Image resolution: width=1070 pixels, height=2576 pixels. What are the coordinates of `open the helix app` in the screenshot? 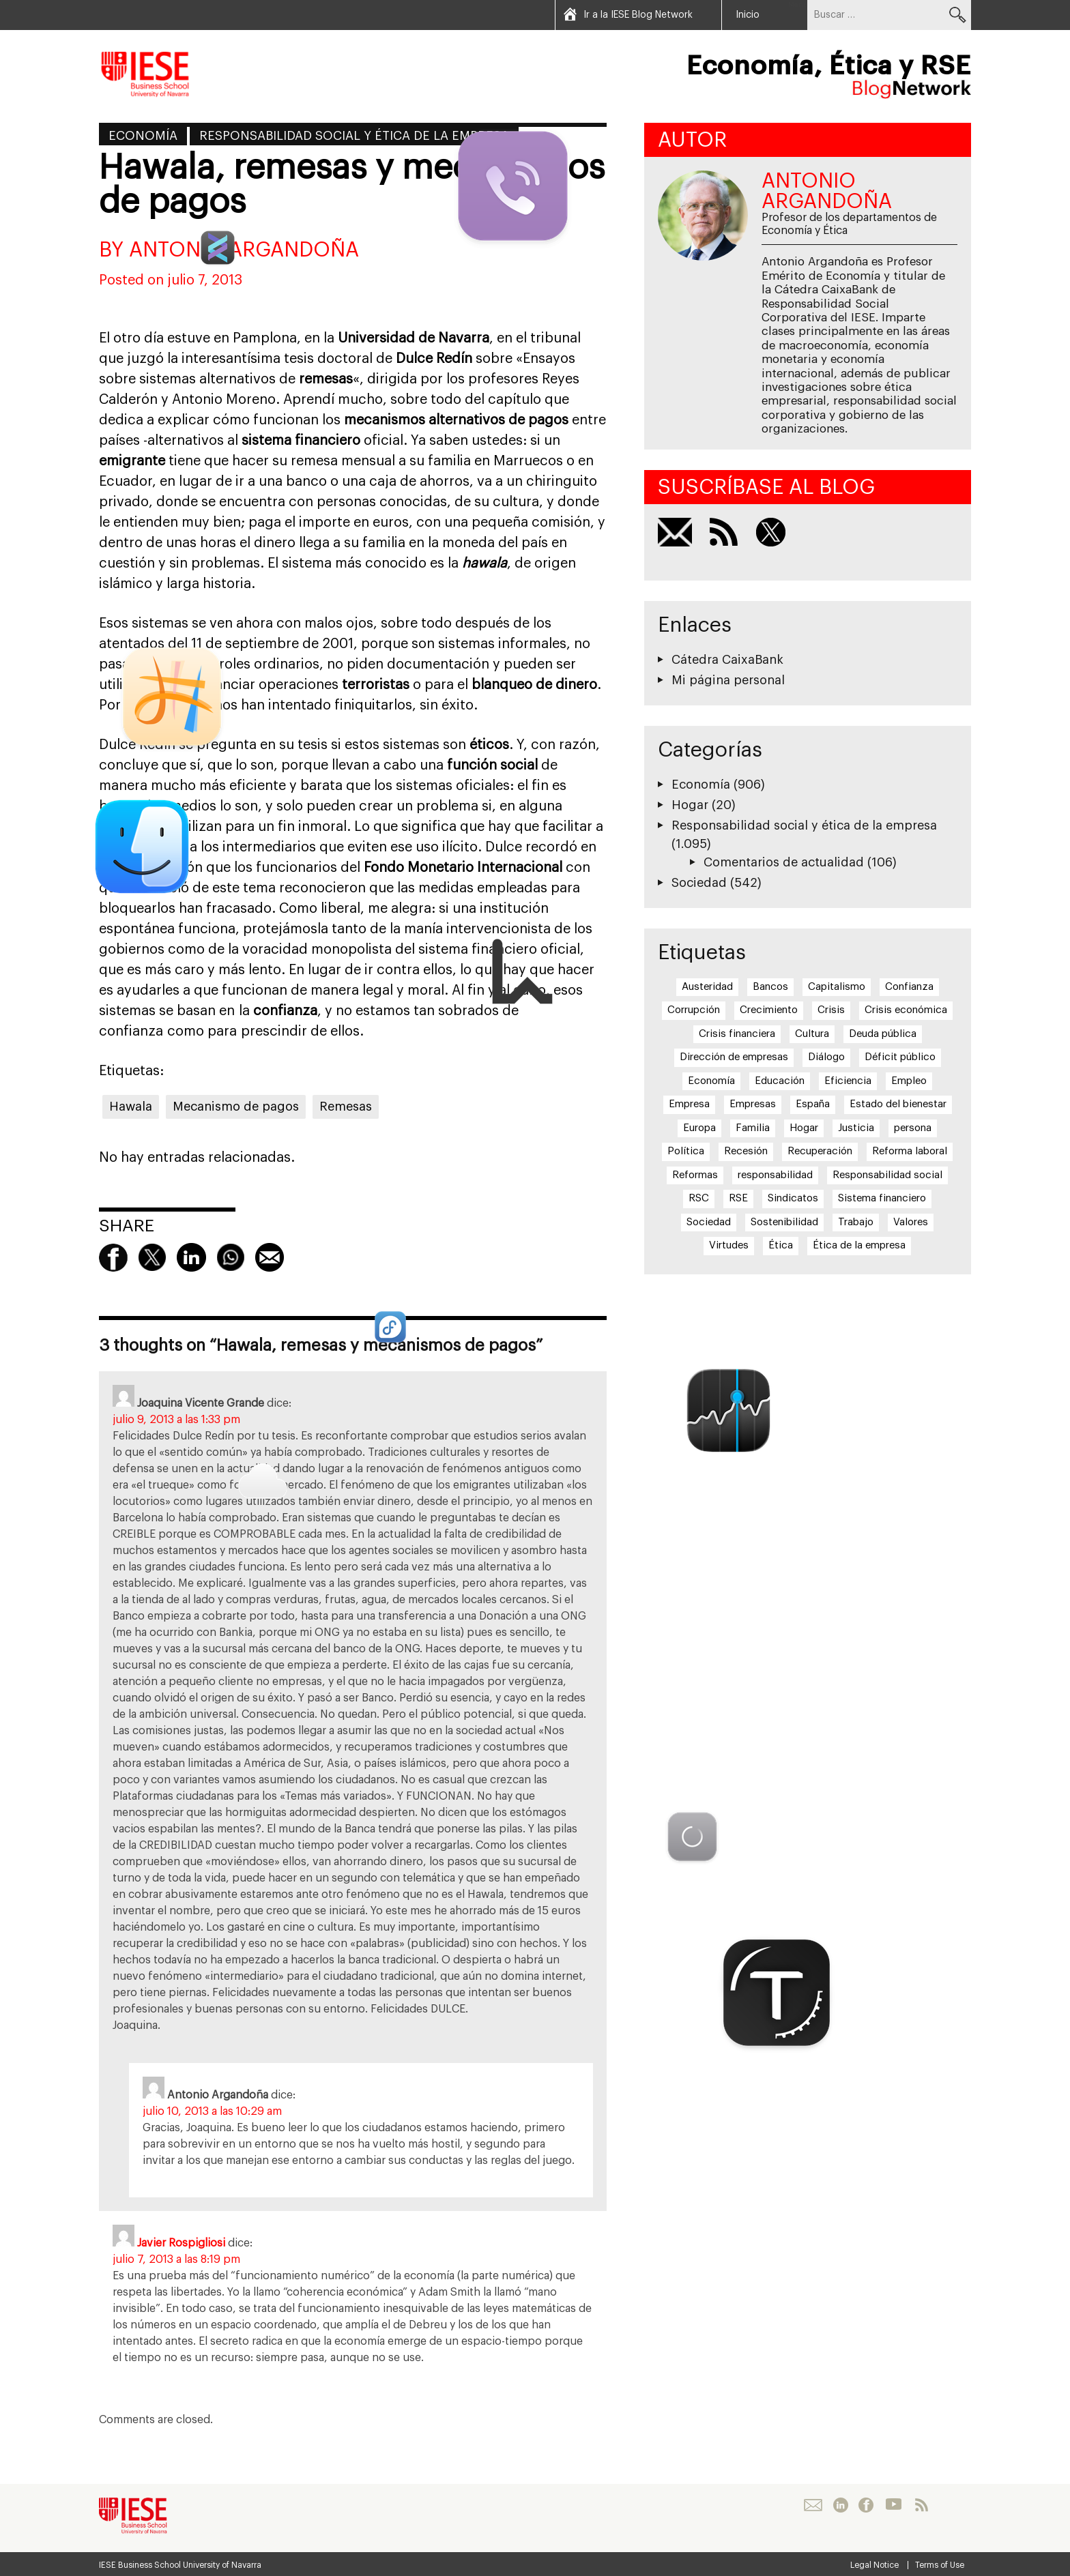 It's located at (218, 248).